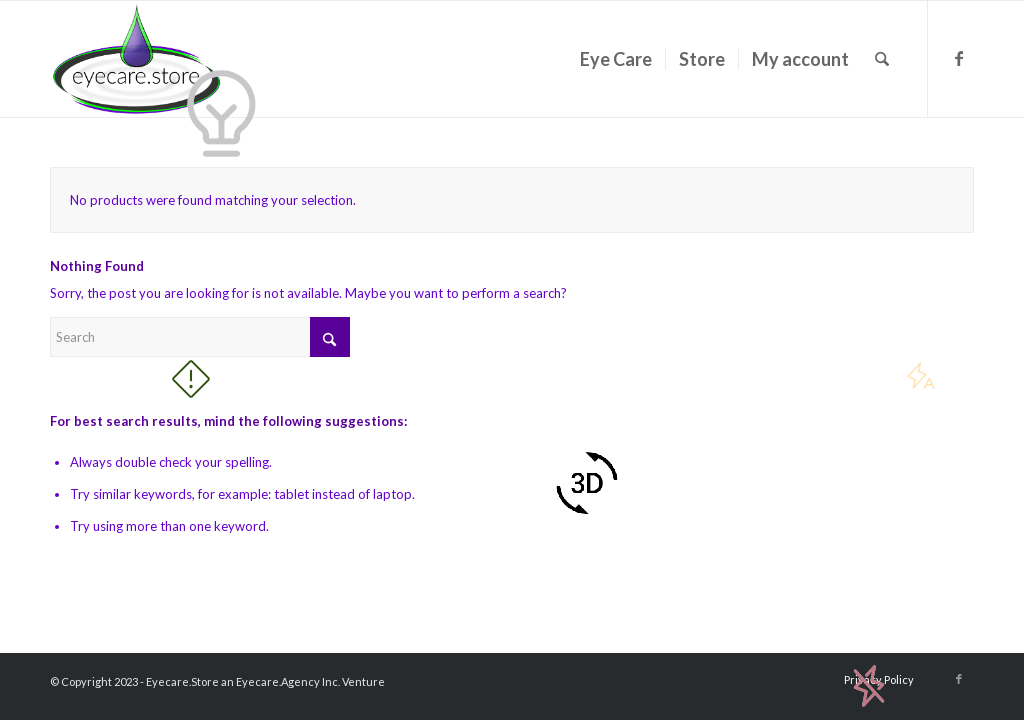  I want to click on indicates a warning or caution alert, so click(191, 379).